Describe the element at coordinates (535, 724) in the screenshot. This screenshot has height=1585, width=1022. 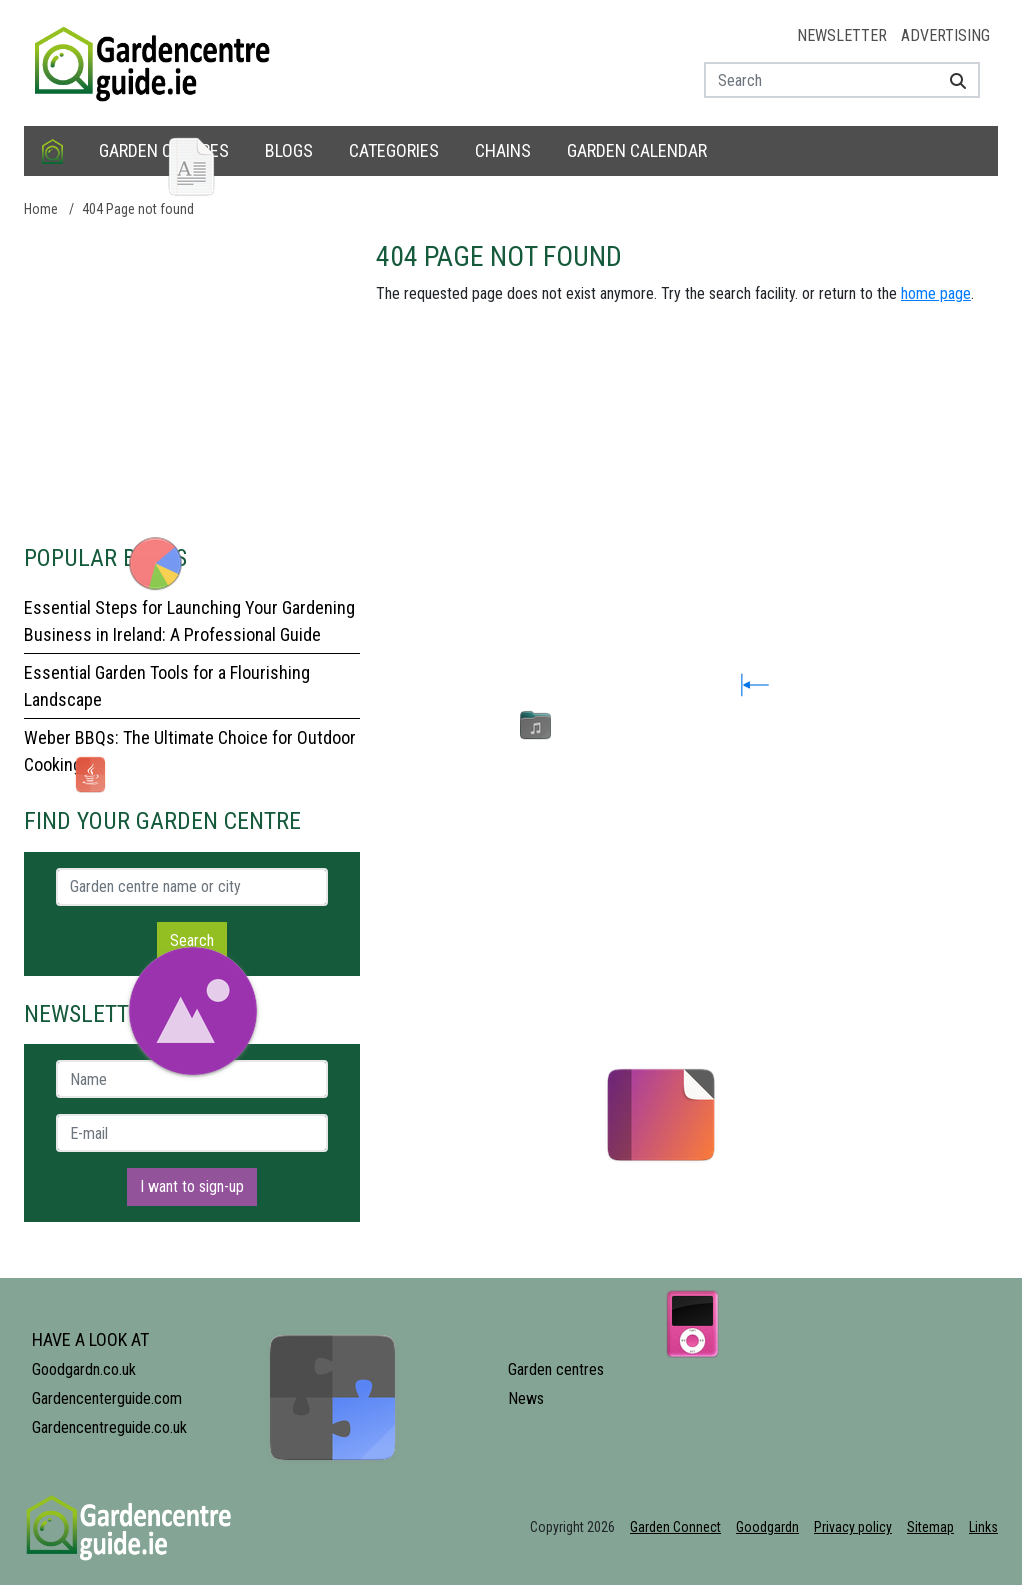
I see `open your music folder` at that location.